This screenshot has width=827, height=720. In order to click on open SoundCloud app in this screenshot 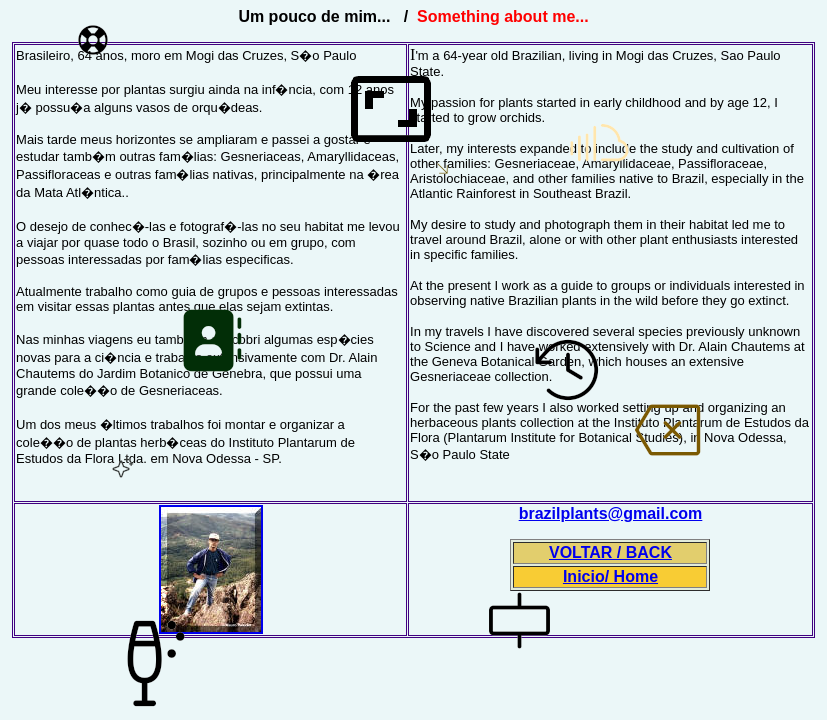, I will do `click(598, 144)`.